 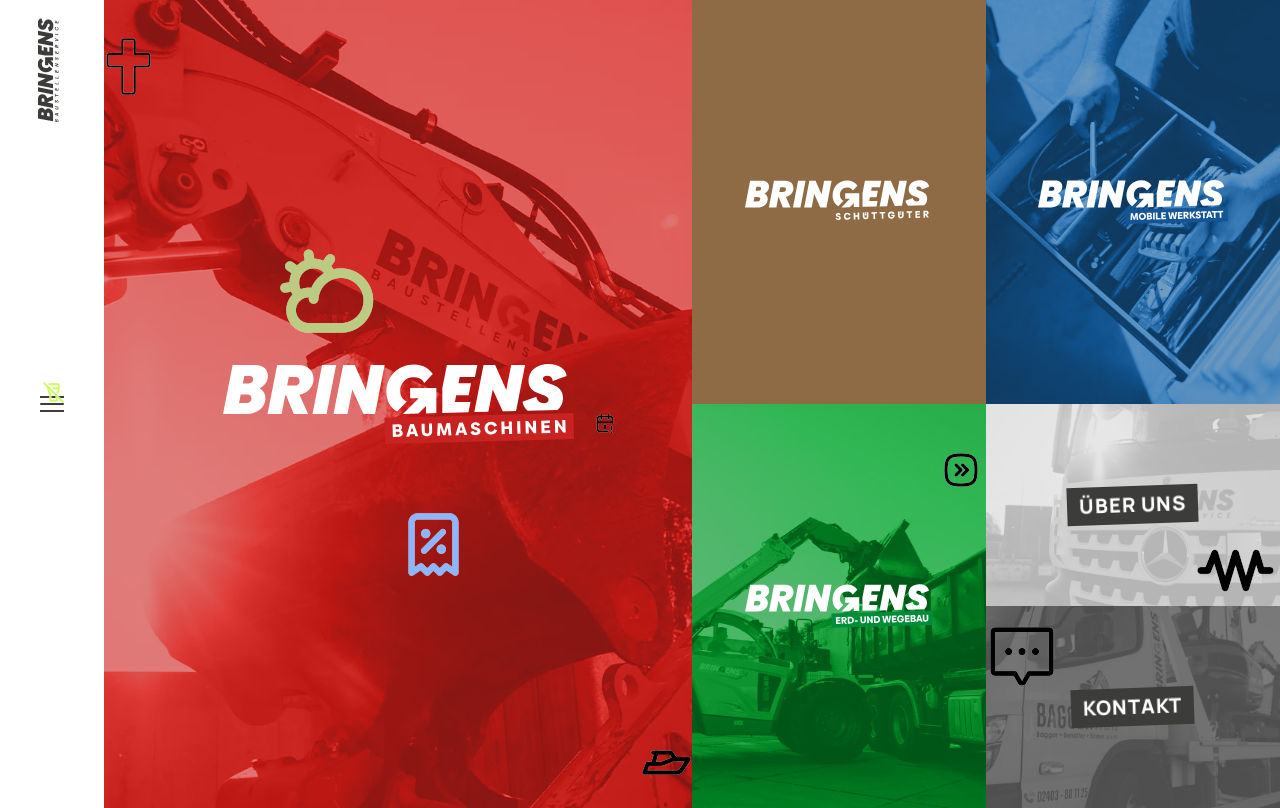 I want to click on calendar event requiring attention, so click(x=605, y=423).